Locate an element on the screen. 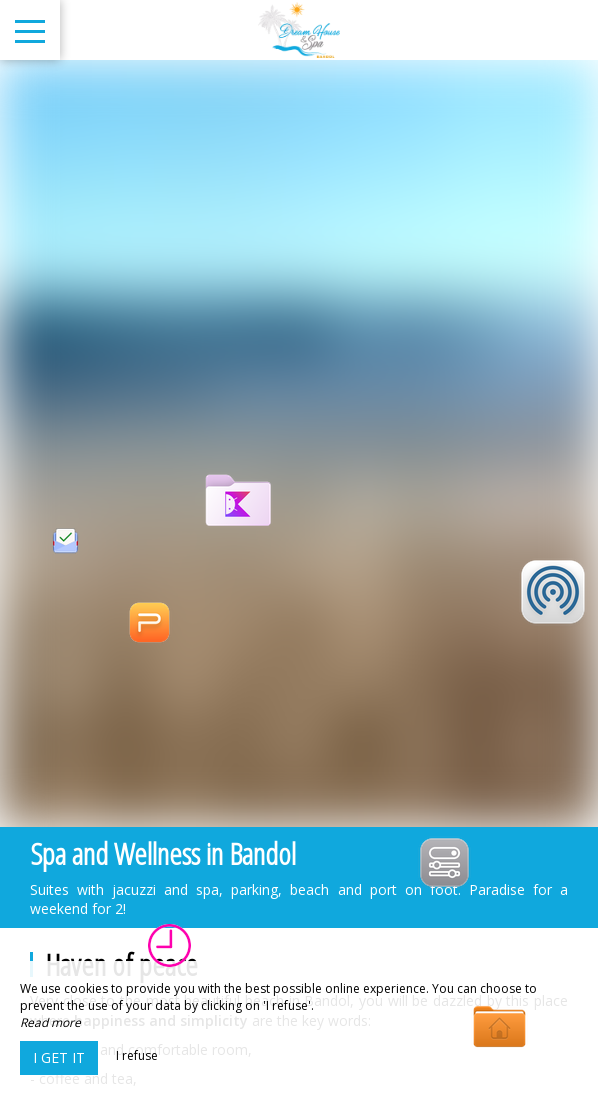 The image size is (598, 1095). mark email as not junk or spam is located at coordinates (65, 541).